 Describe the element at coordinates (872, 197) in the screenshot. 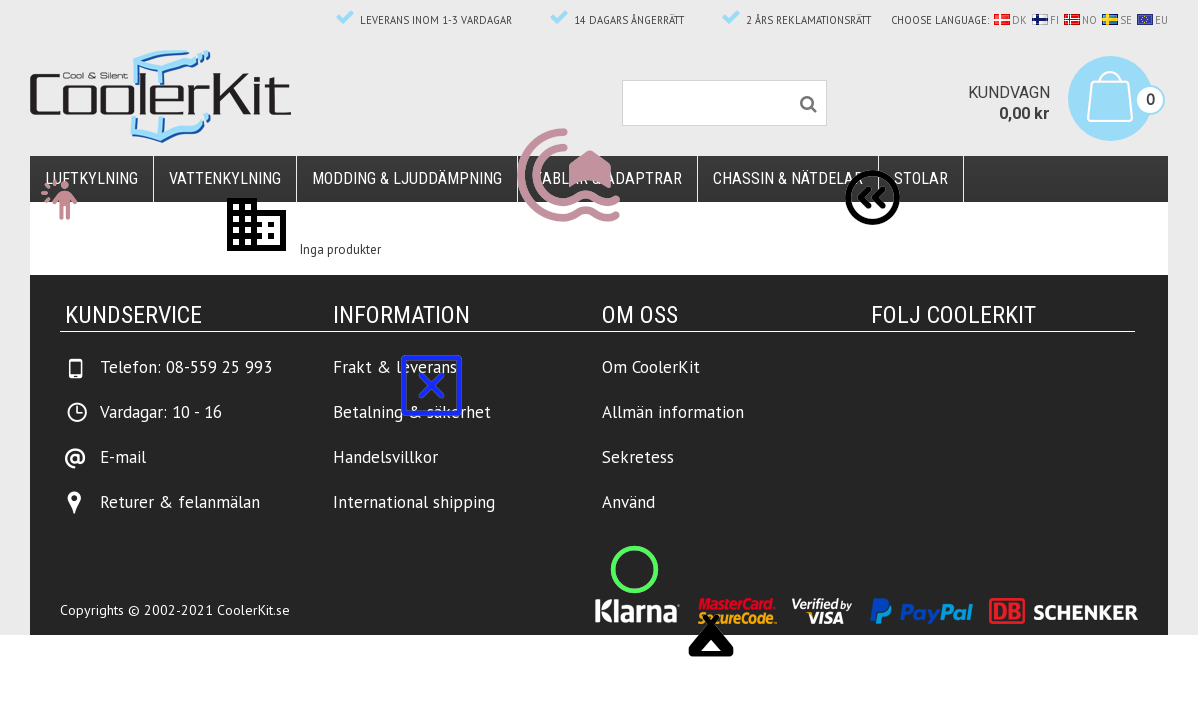

I see `go back to the beginning` at that location.